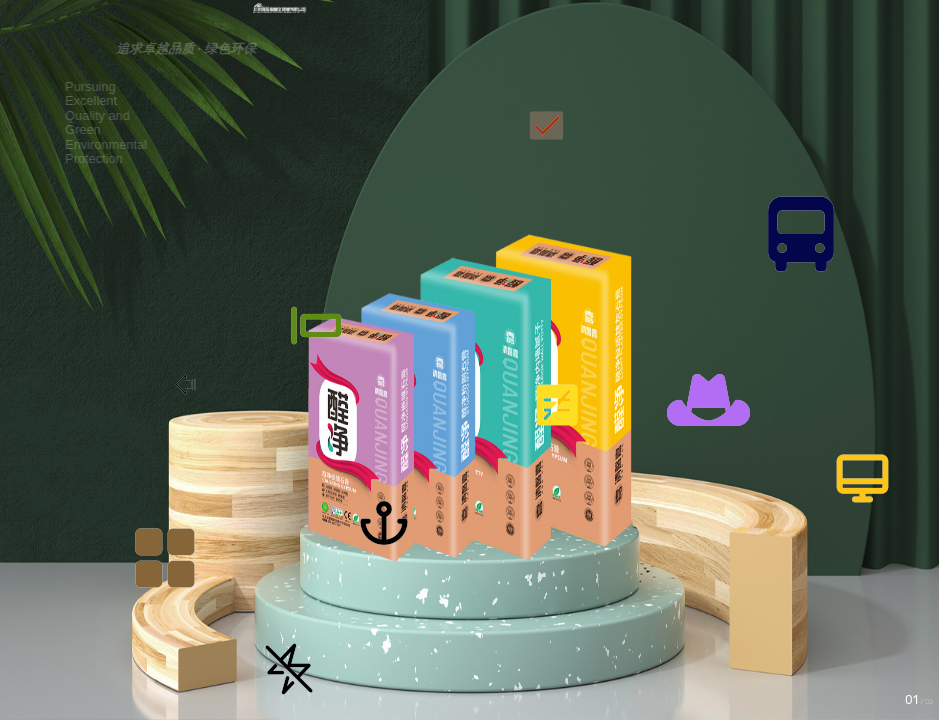 Image resolution: width=939 pixels, height=720 pixels. I want to click on confirm or submit an action, so click(546, 125).